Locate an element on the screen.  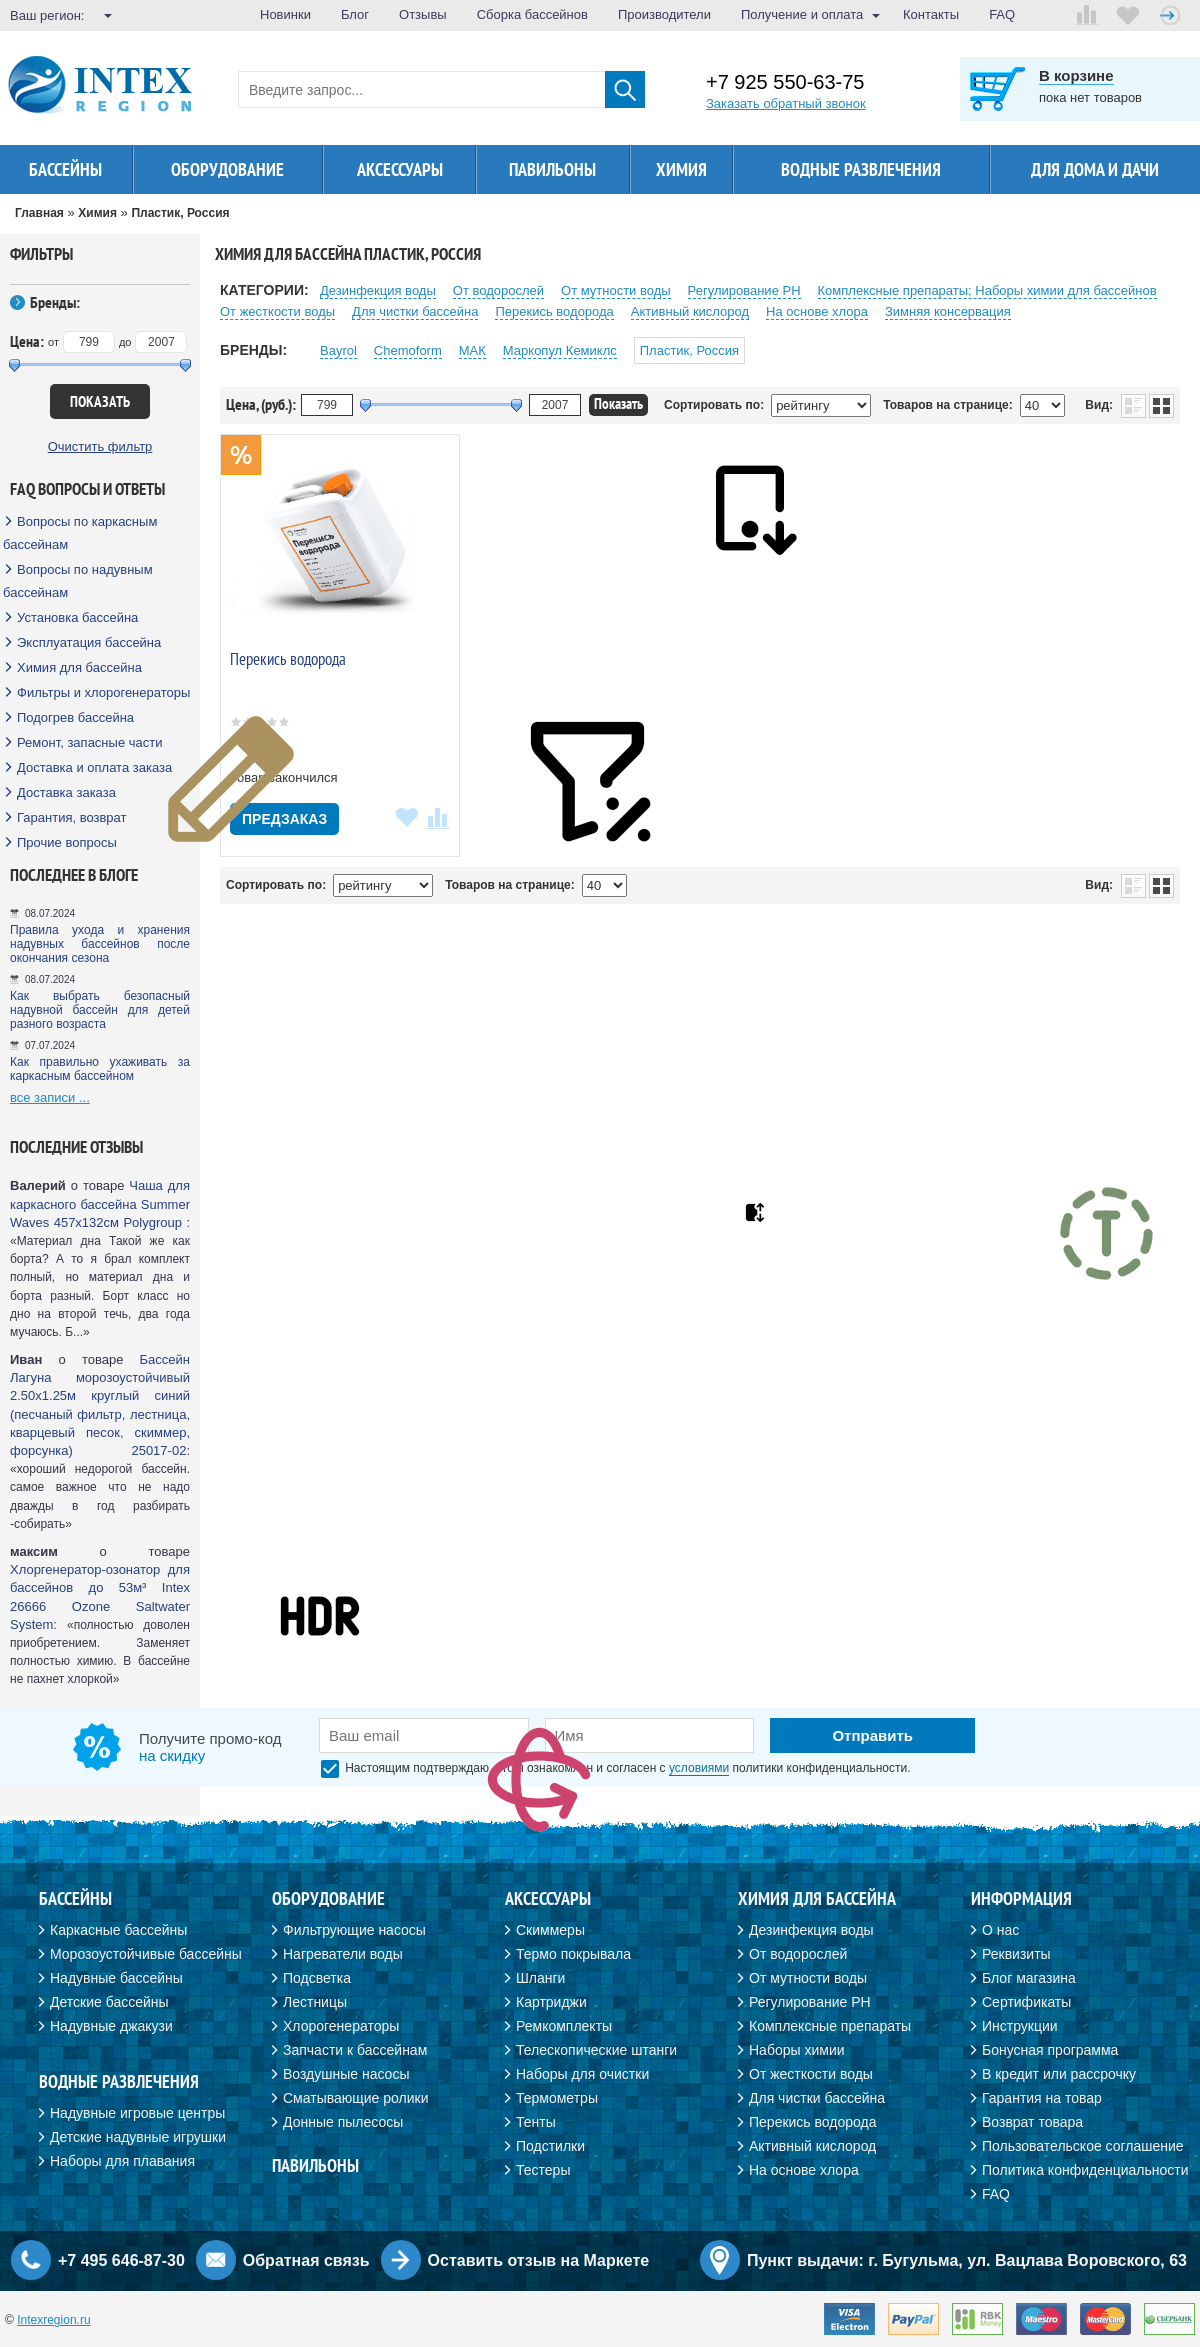
indicates text formatting or typography options is located at coordinates (1106, 1233).